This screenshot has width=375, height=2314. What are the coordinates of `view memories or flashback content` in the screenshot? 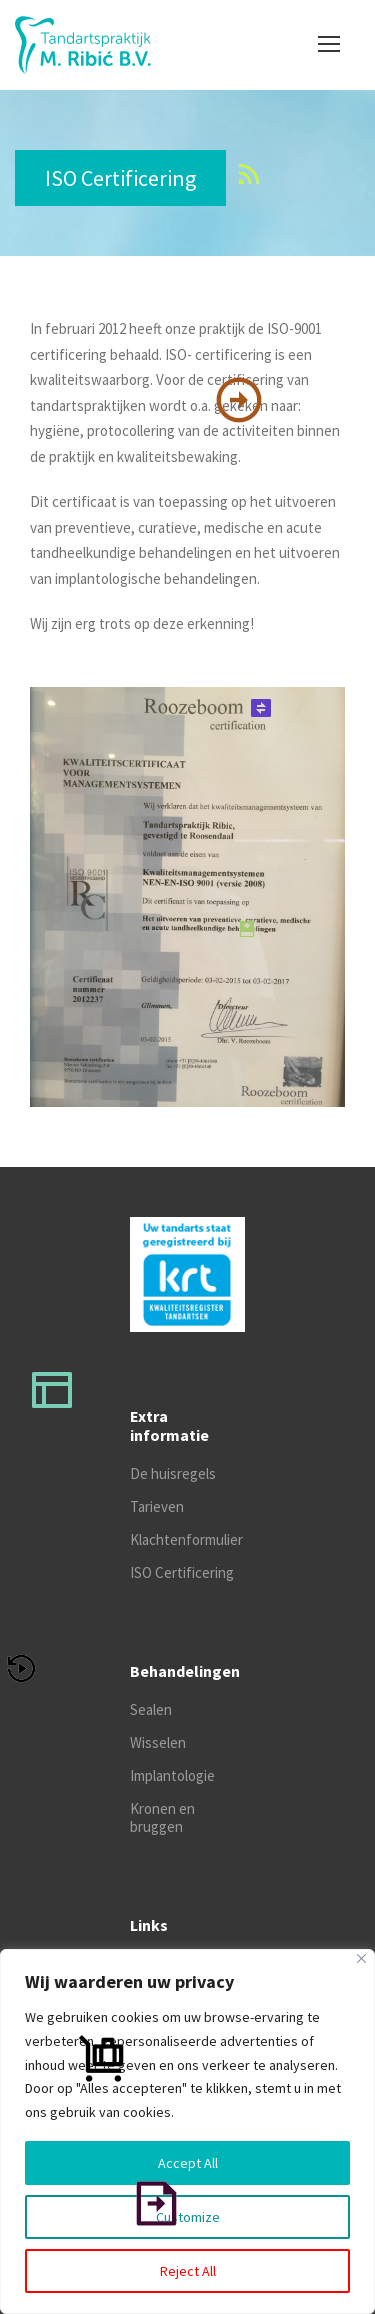 It's located at (21, 1668).